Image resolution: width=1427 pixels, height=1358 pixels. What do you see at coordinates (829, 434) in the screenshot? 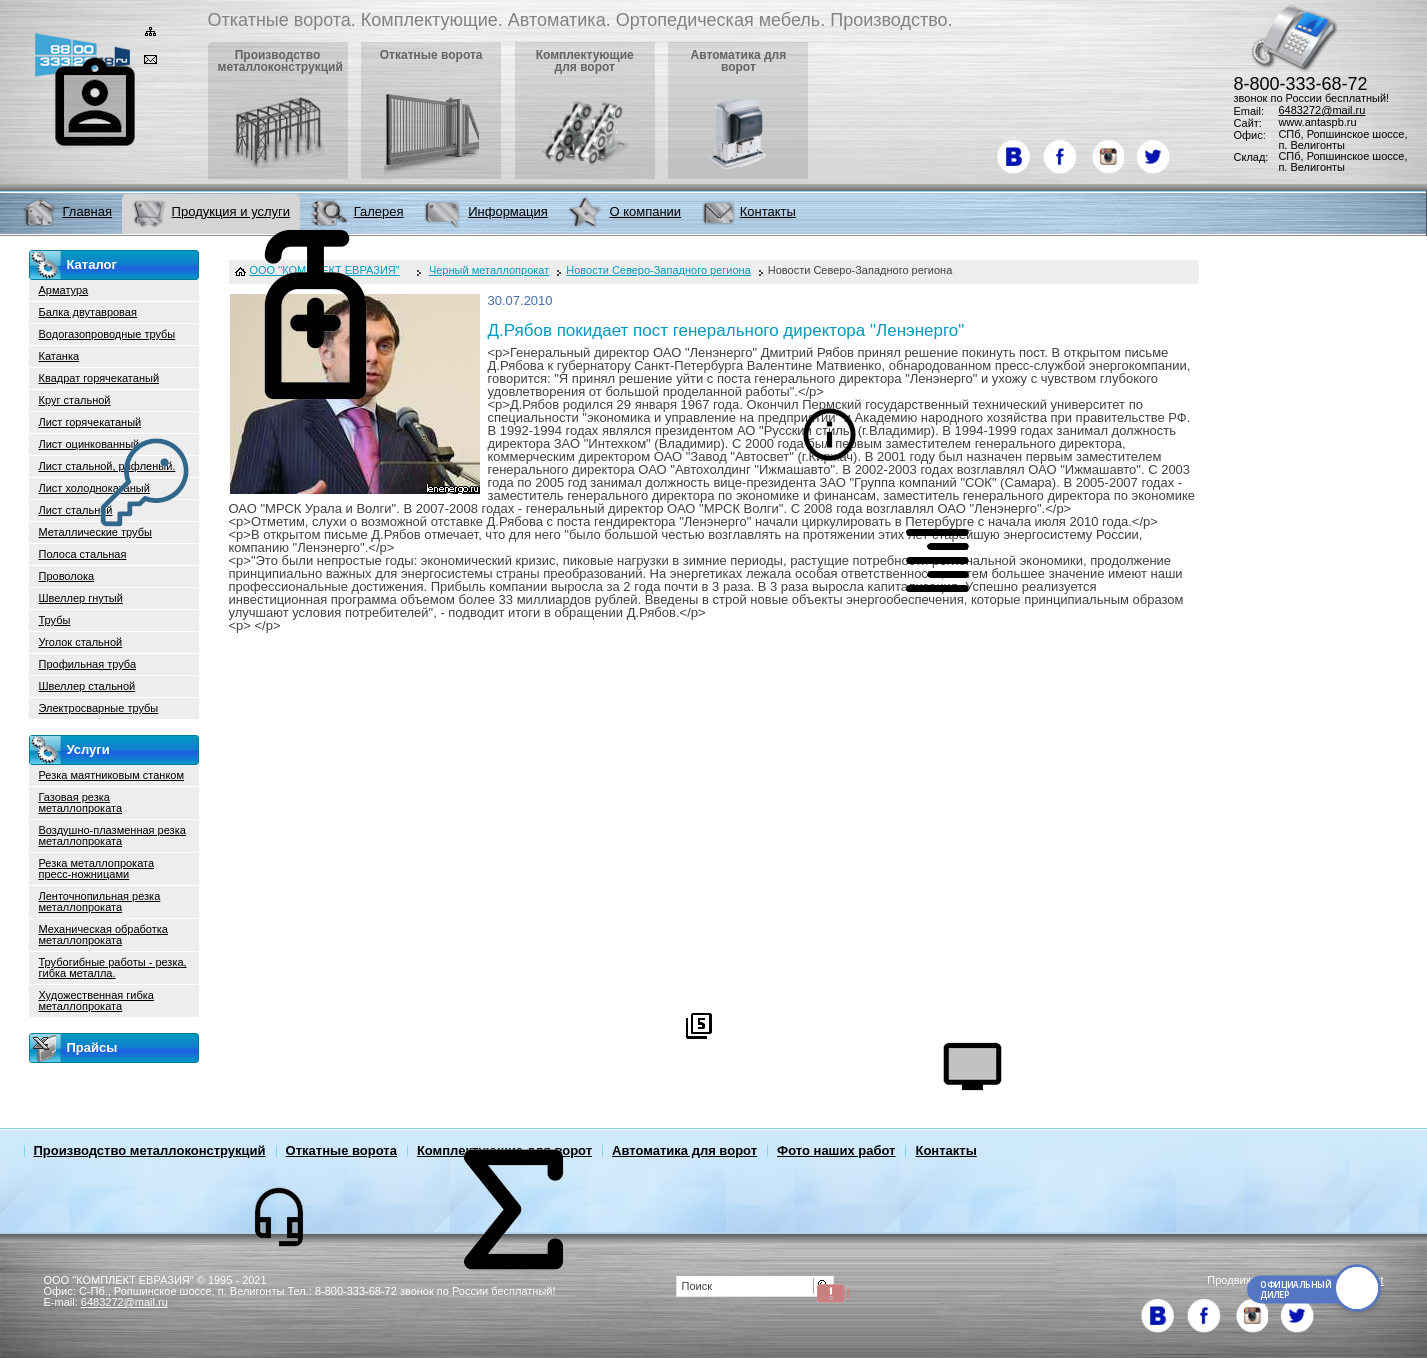
I see `view more information about this item` at bounding box center [829, 434].